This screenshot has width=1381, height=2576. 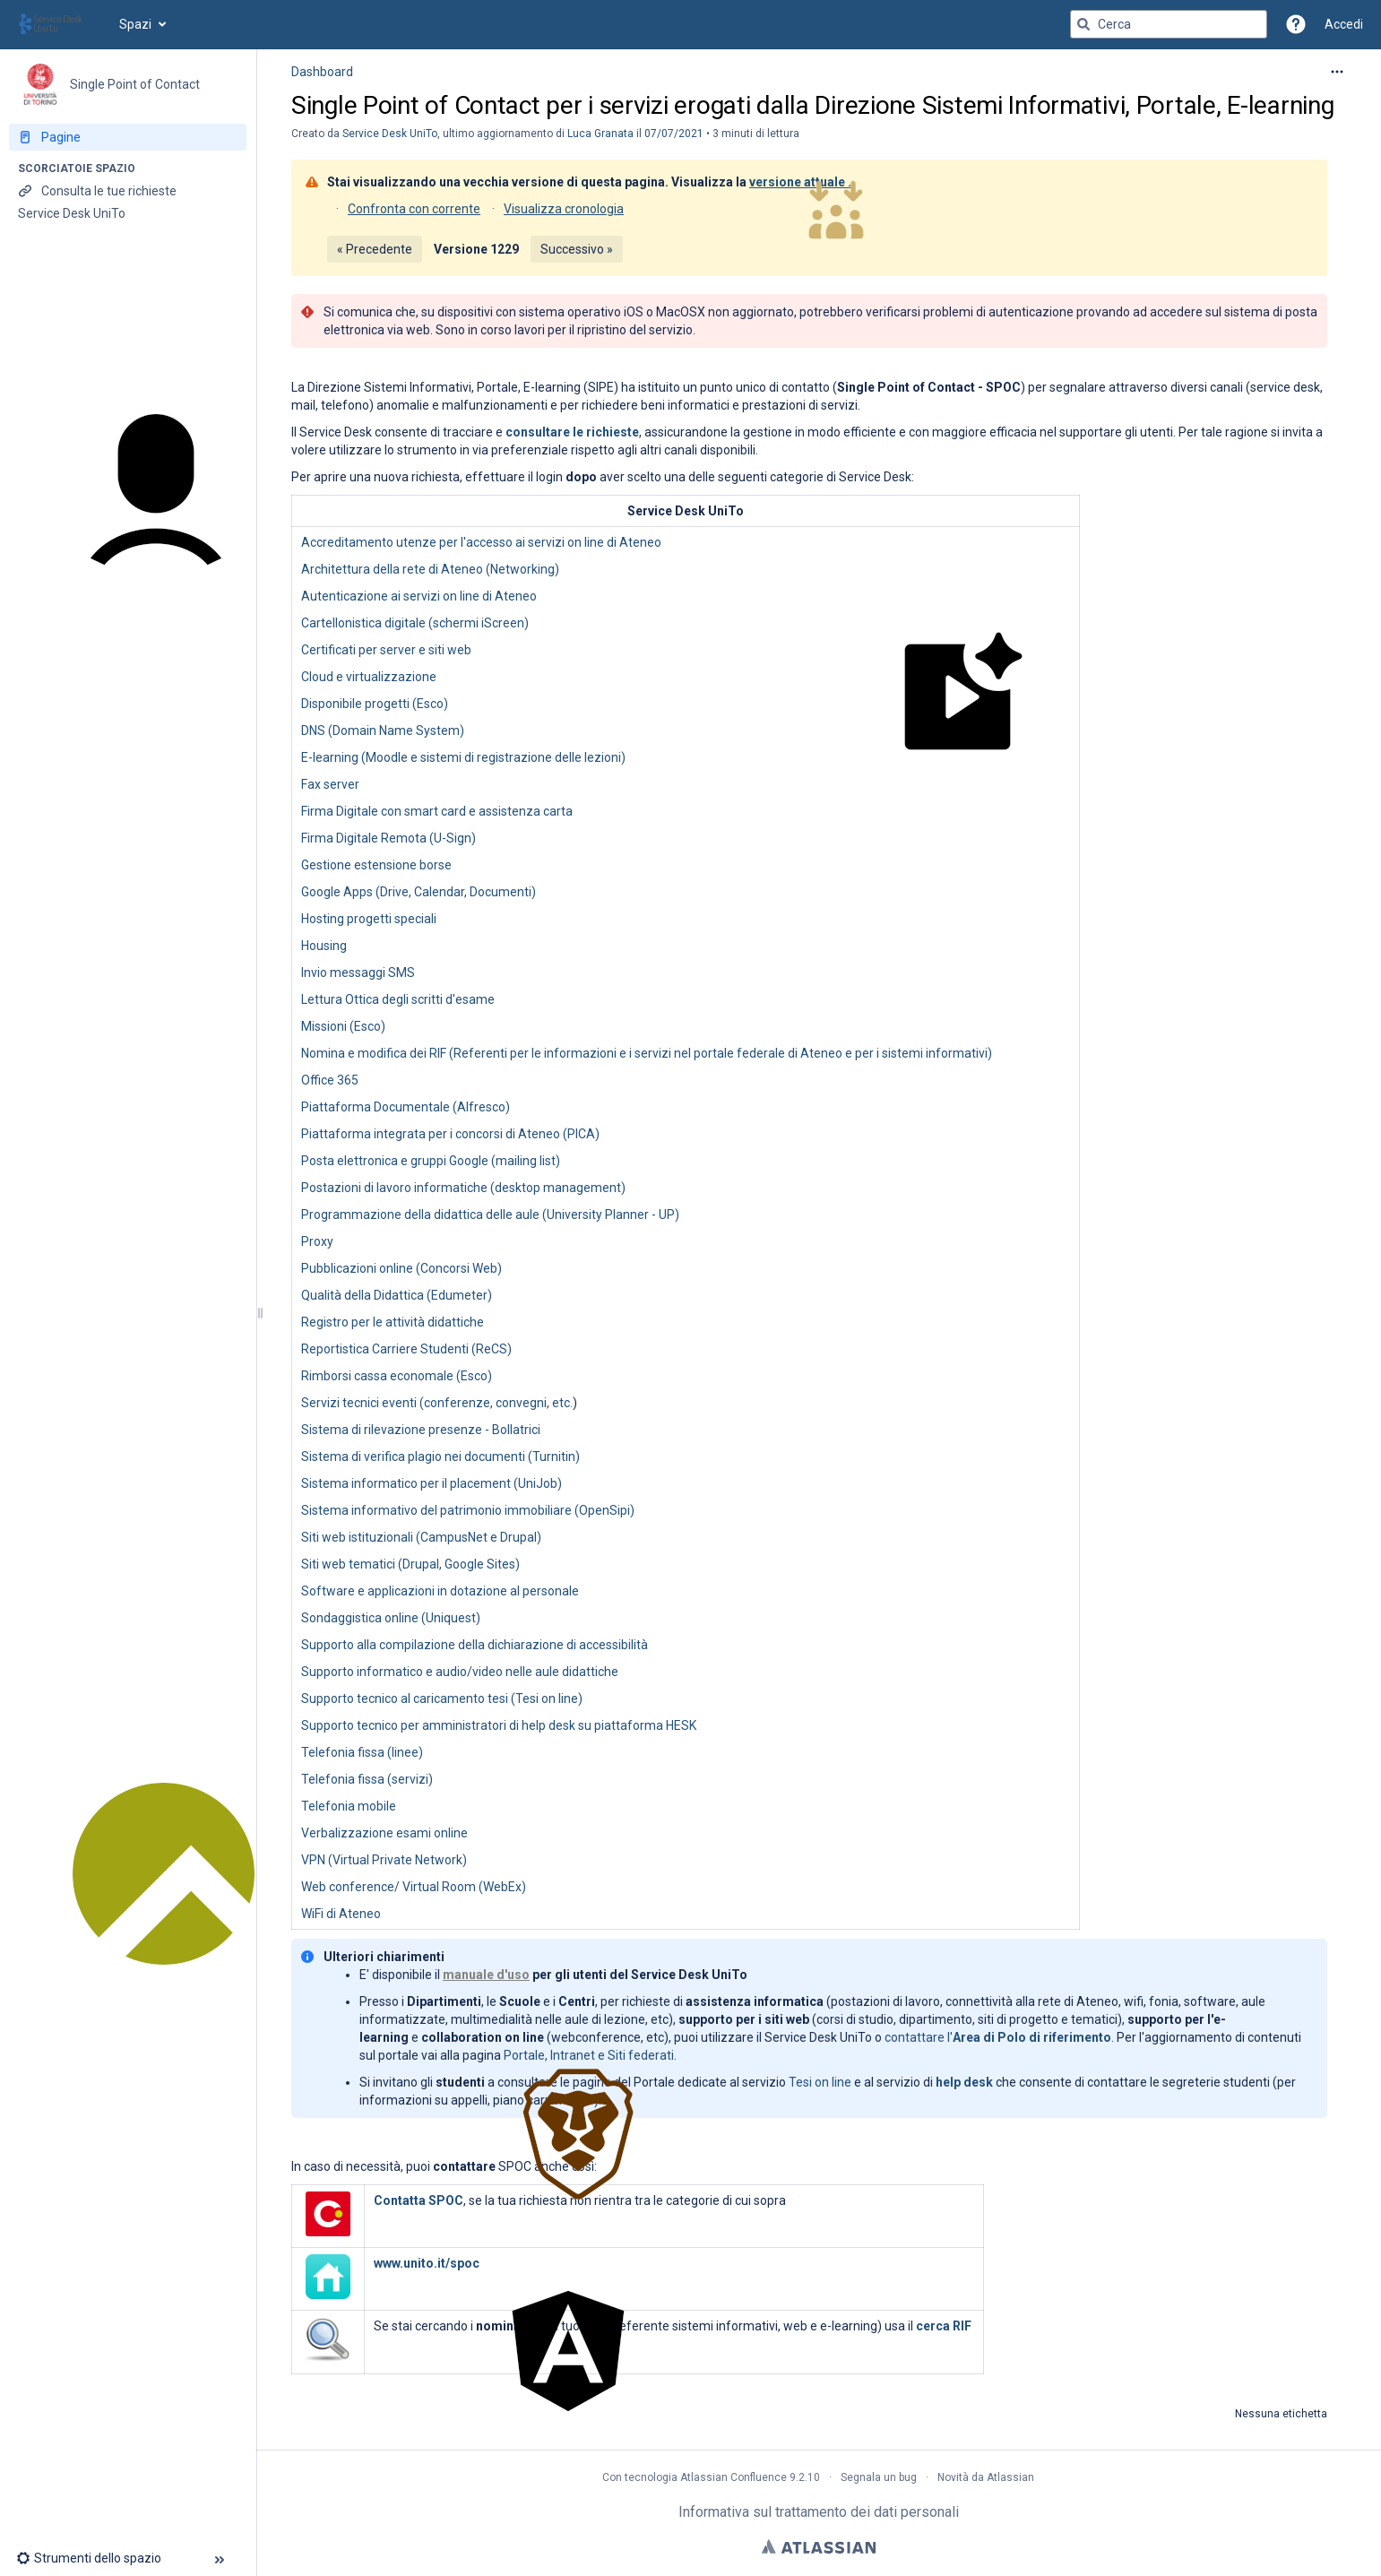 What do you see at coordinates (836, 212) in the screenshot?
I see `distribute tasks or assignments to team members` at bounding box center [836, 212].